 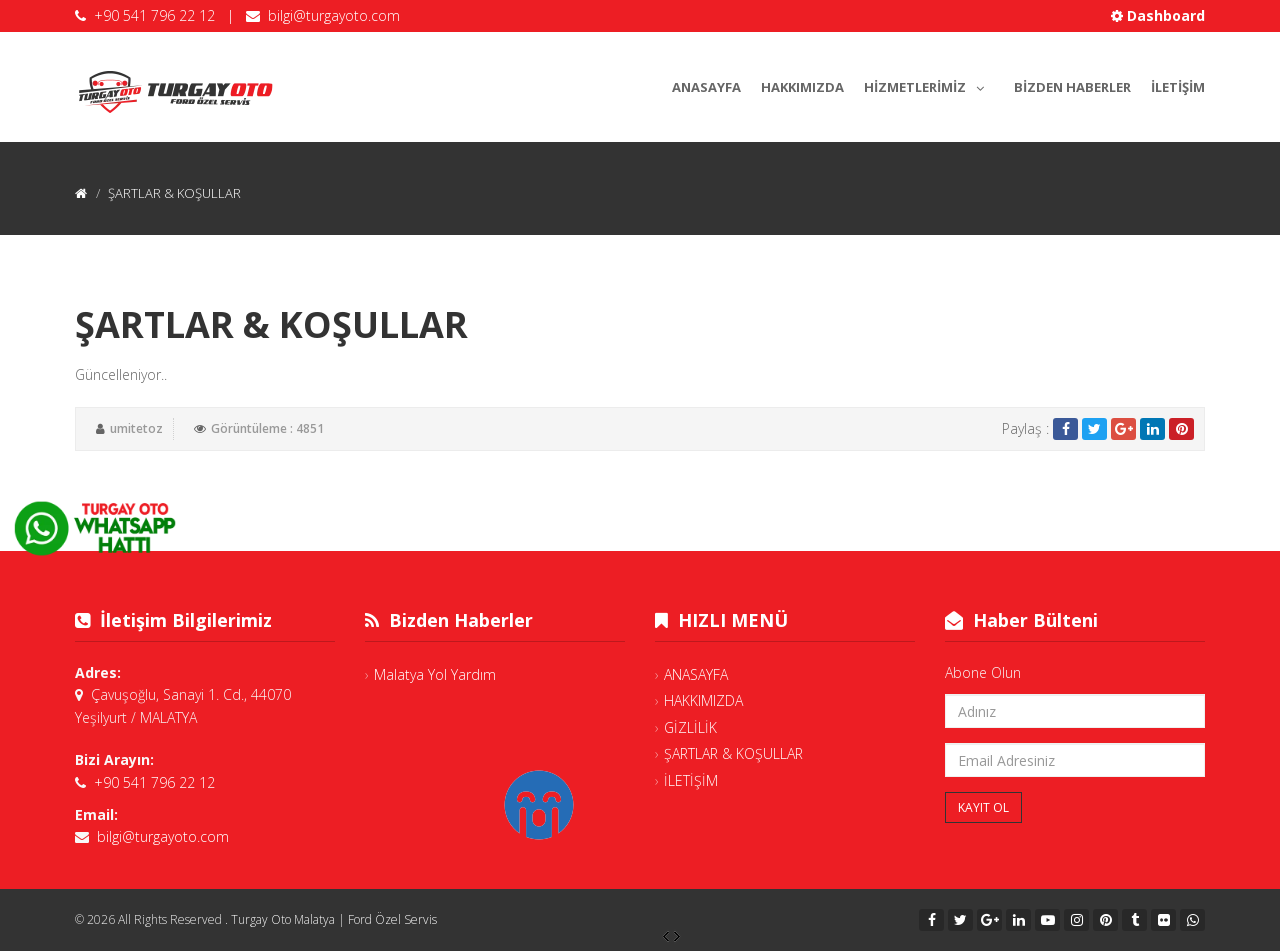 I want to click on indicates an error or failed action, so click(x=539, y=805).